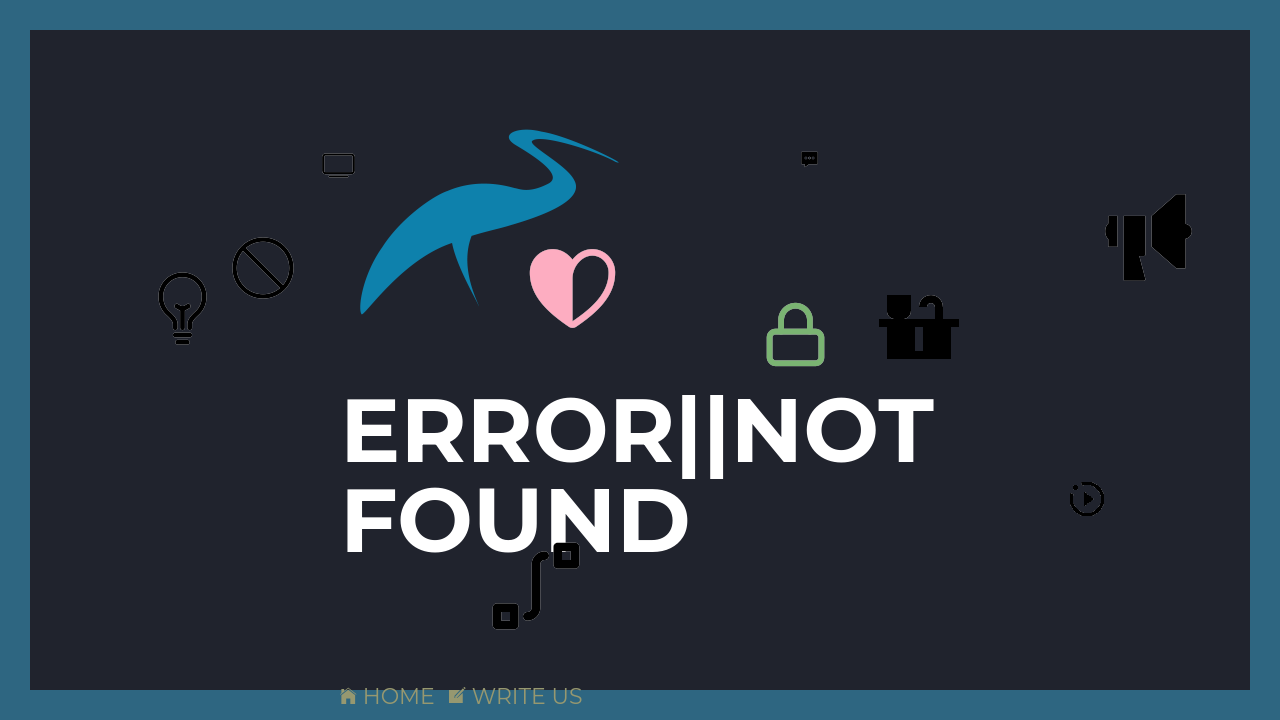 Image resolution: width=1280 pixels, height=720 pixels. What do you see at coordinates (536, 586) in the screenshot?
I see `view route between two points` at bounding box center [536, 586].